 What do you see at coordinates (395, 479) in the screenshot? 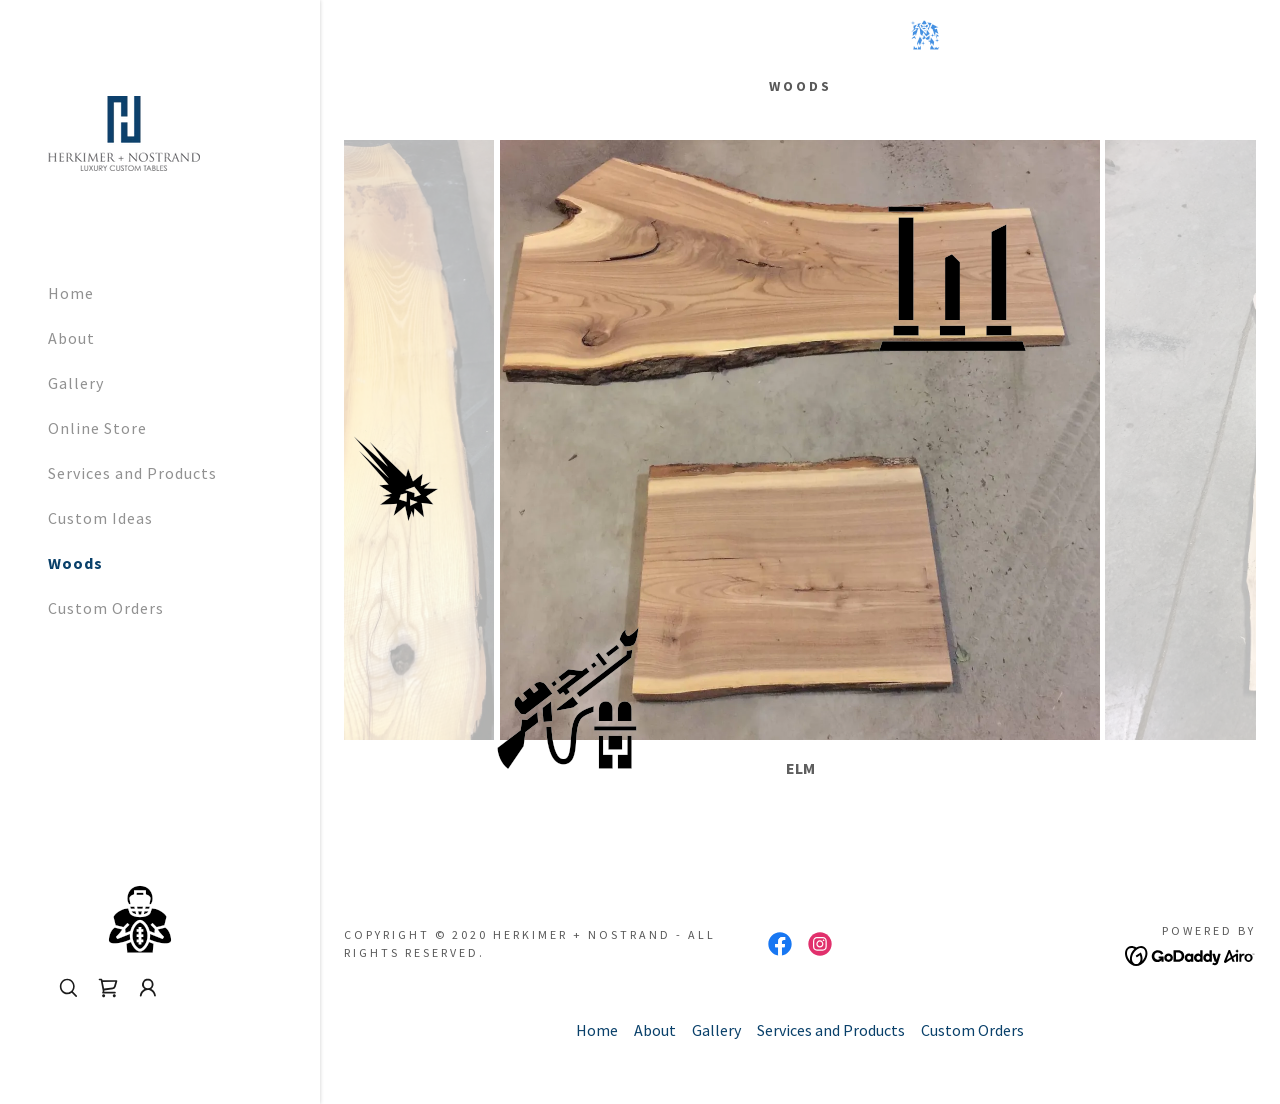
I see `indicates a meteor shower or cosmic event in-game` at bounding box center [395, 479].